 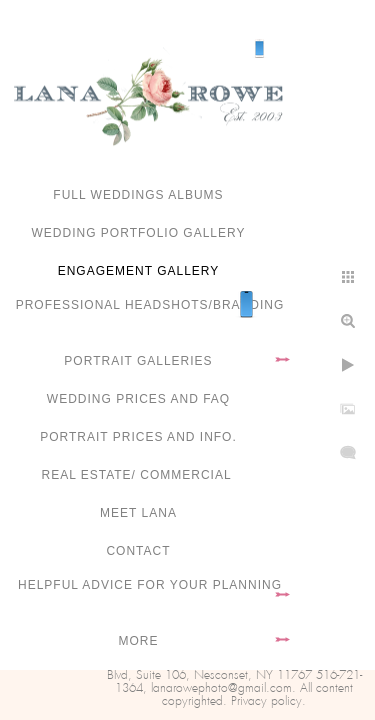 I want to click on connected iPhone device, so click(x=246, y=304).